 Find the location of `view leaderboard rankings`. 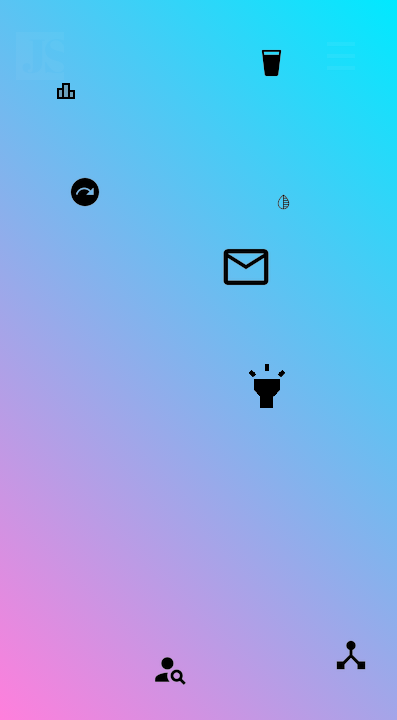

view leaderboard rankings is located at coordinates (66, 91).